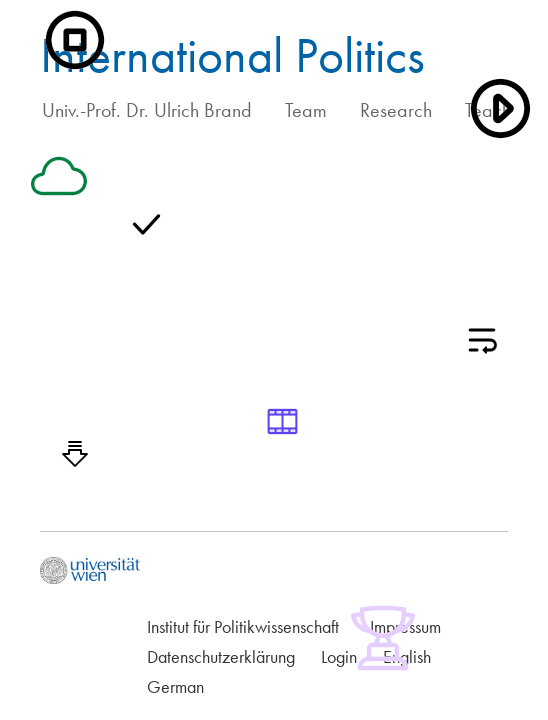 The height and width of the screenshot is (720, 548). Describe the element at coordinates (282, 421) in the screenshot. I see `browse video or movie content` at that location.